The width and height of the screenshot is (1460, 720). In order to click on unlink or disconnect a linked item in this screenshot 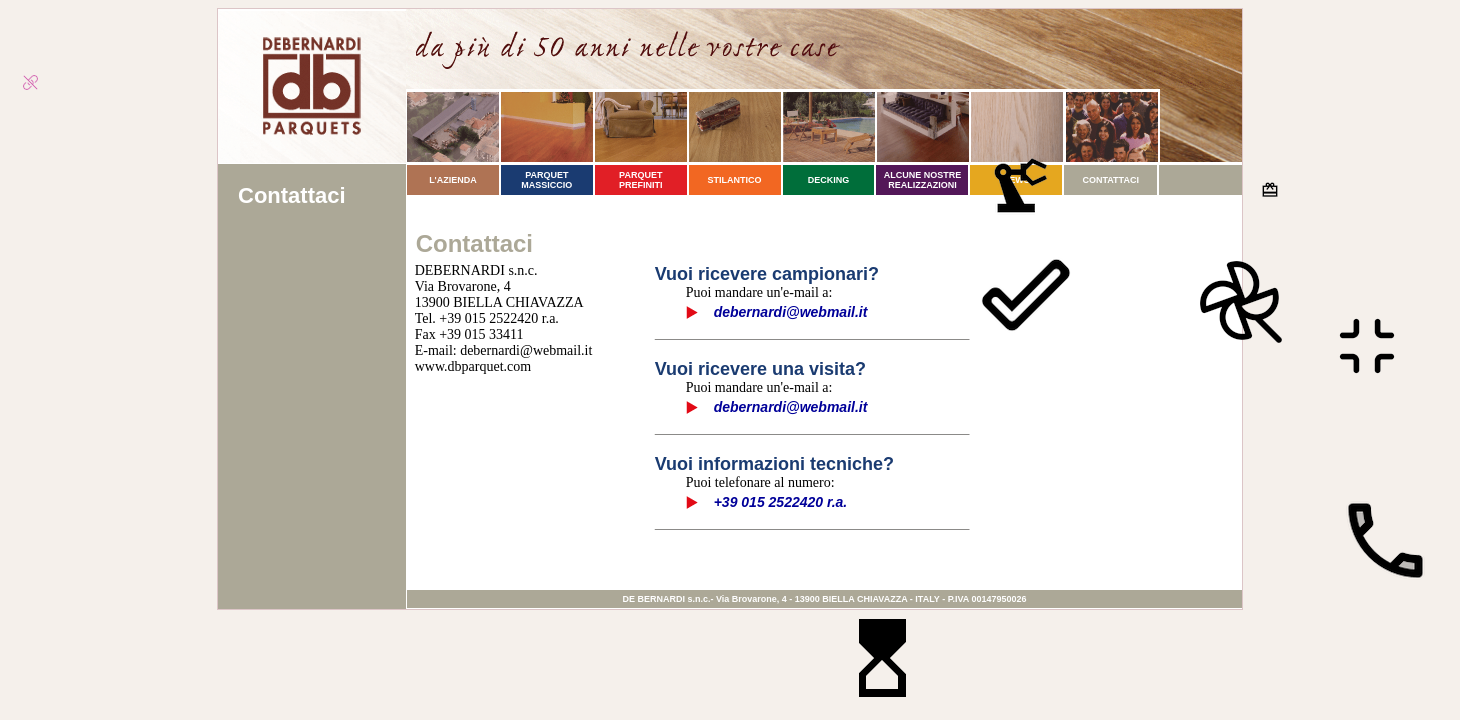, I will do `click(30, 82)`.